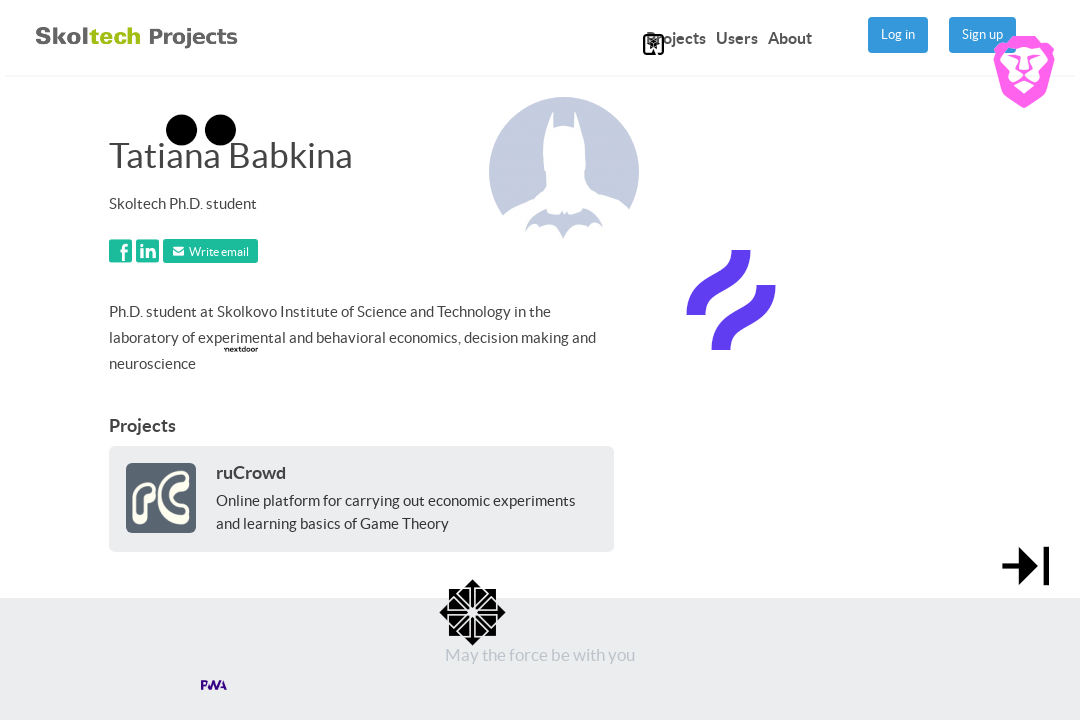 This screenshot has height=720, width=1080. What do you see at coordinates (472, 612) in the screenshot?
I see `centos linux distribution logo` at bounding box center [472, 612].